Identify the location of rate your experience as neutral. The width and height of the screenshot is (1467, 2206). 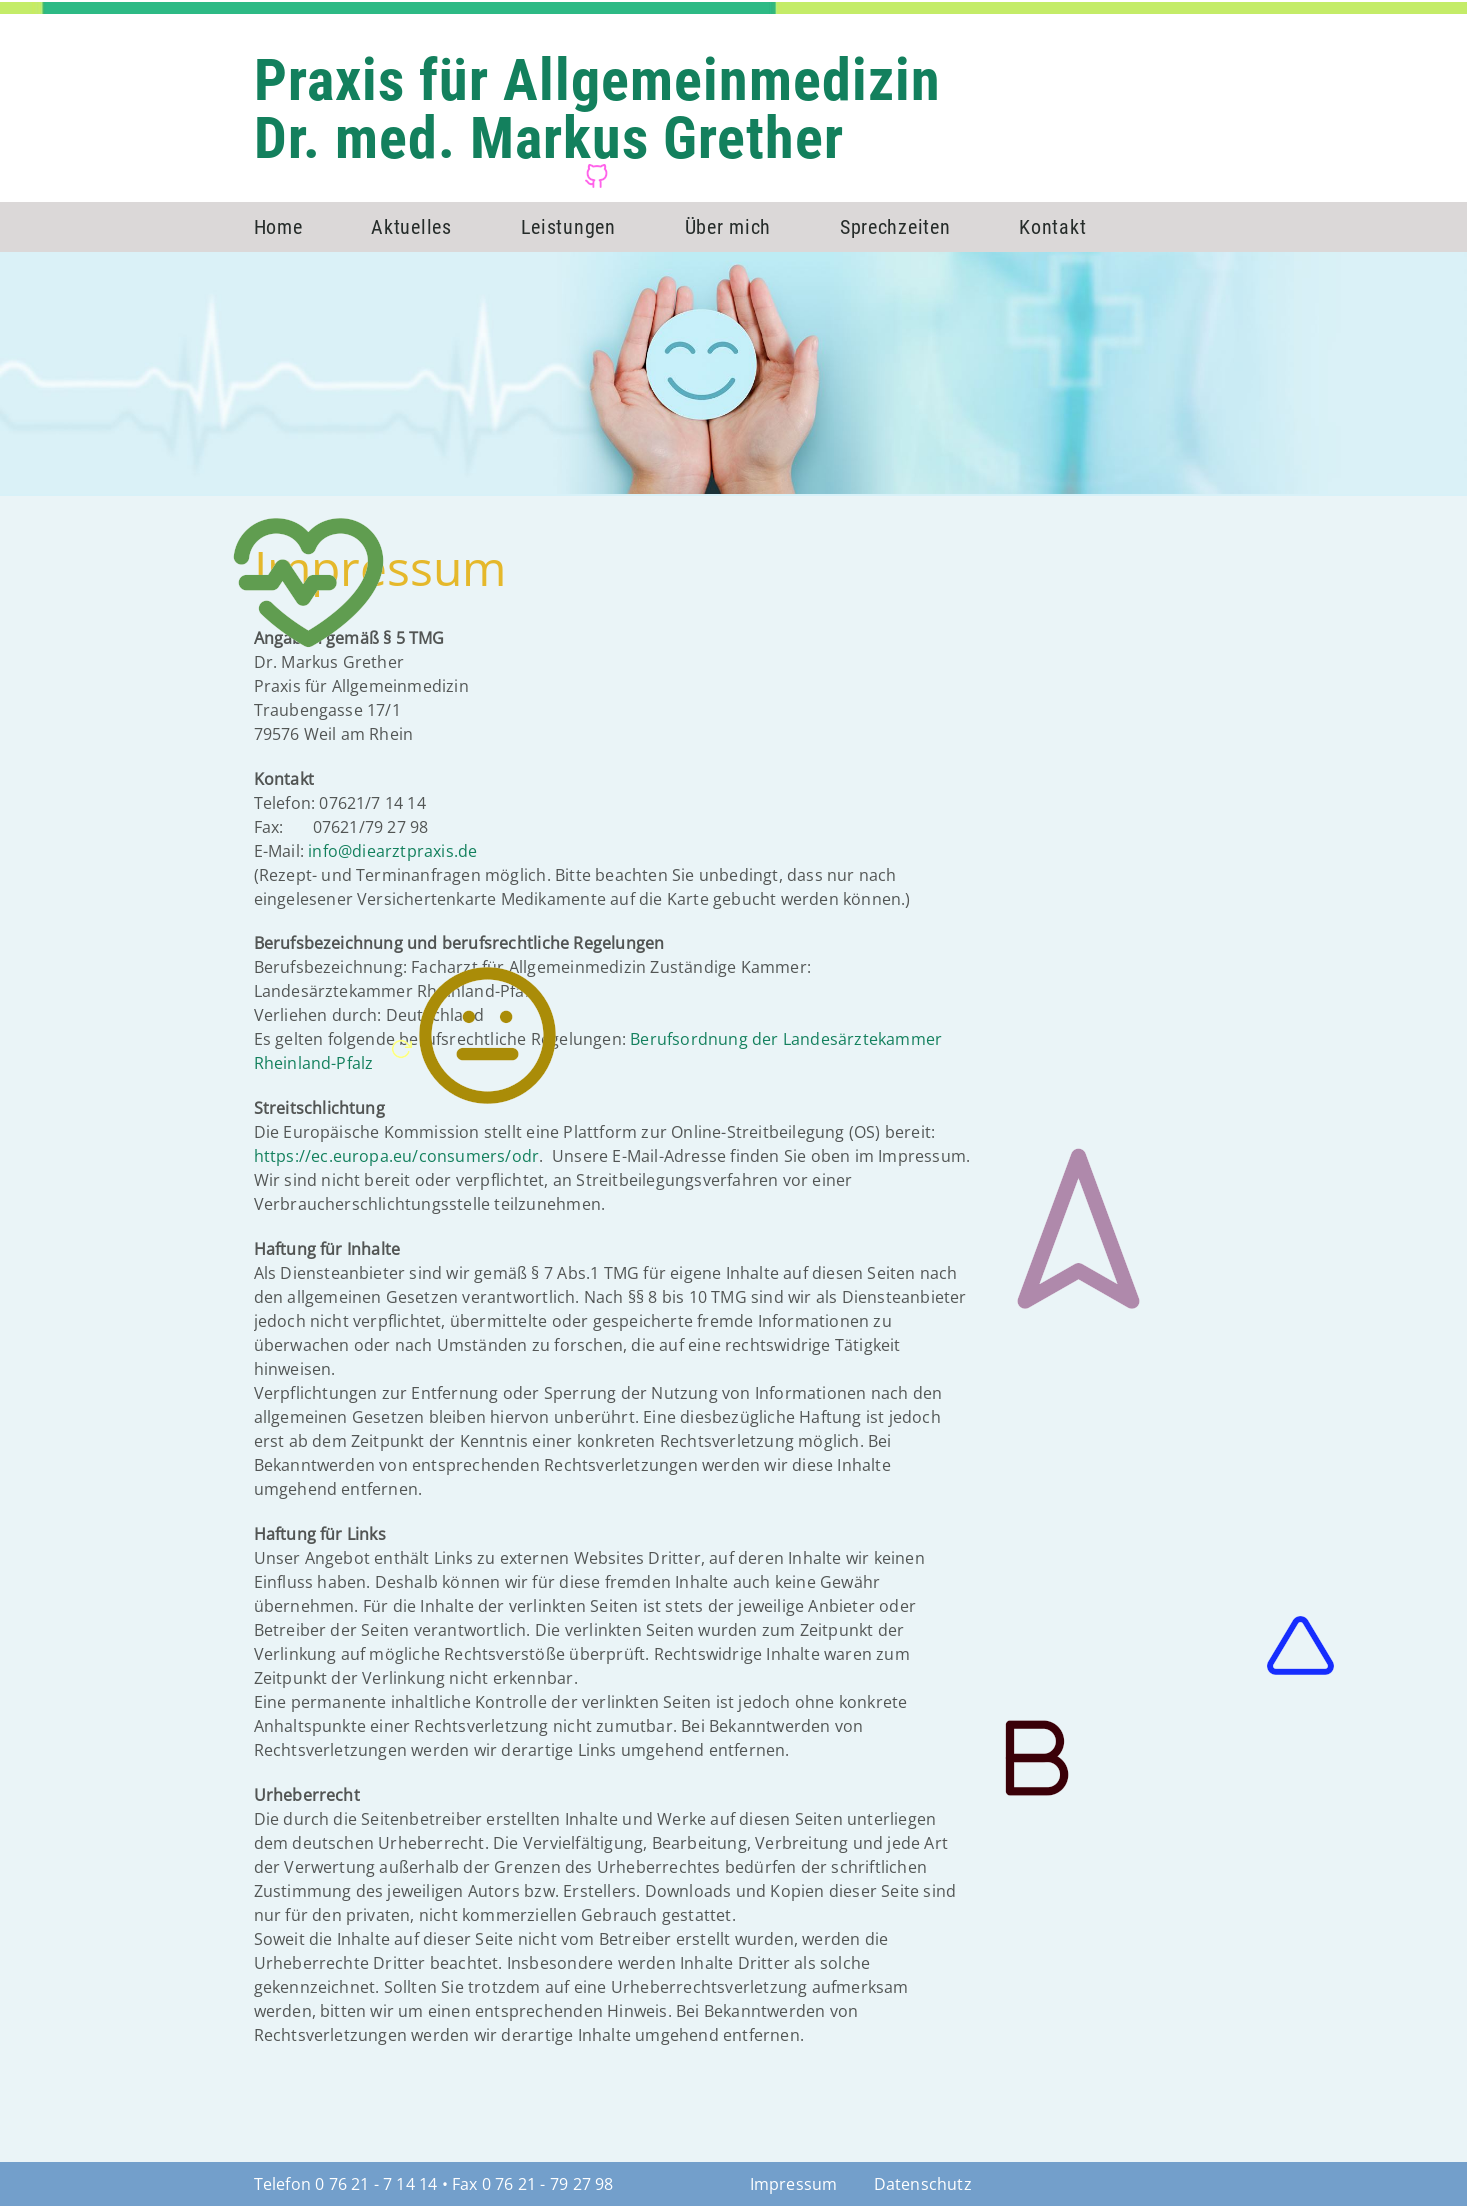
(487, 1035).